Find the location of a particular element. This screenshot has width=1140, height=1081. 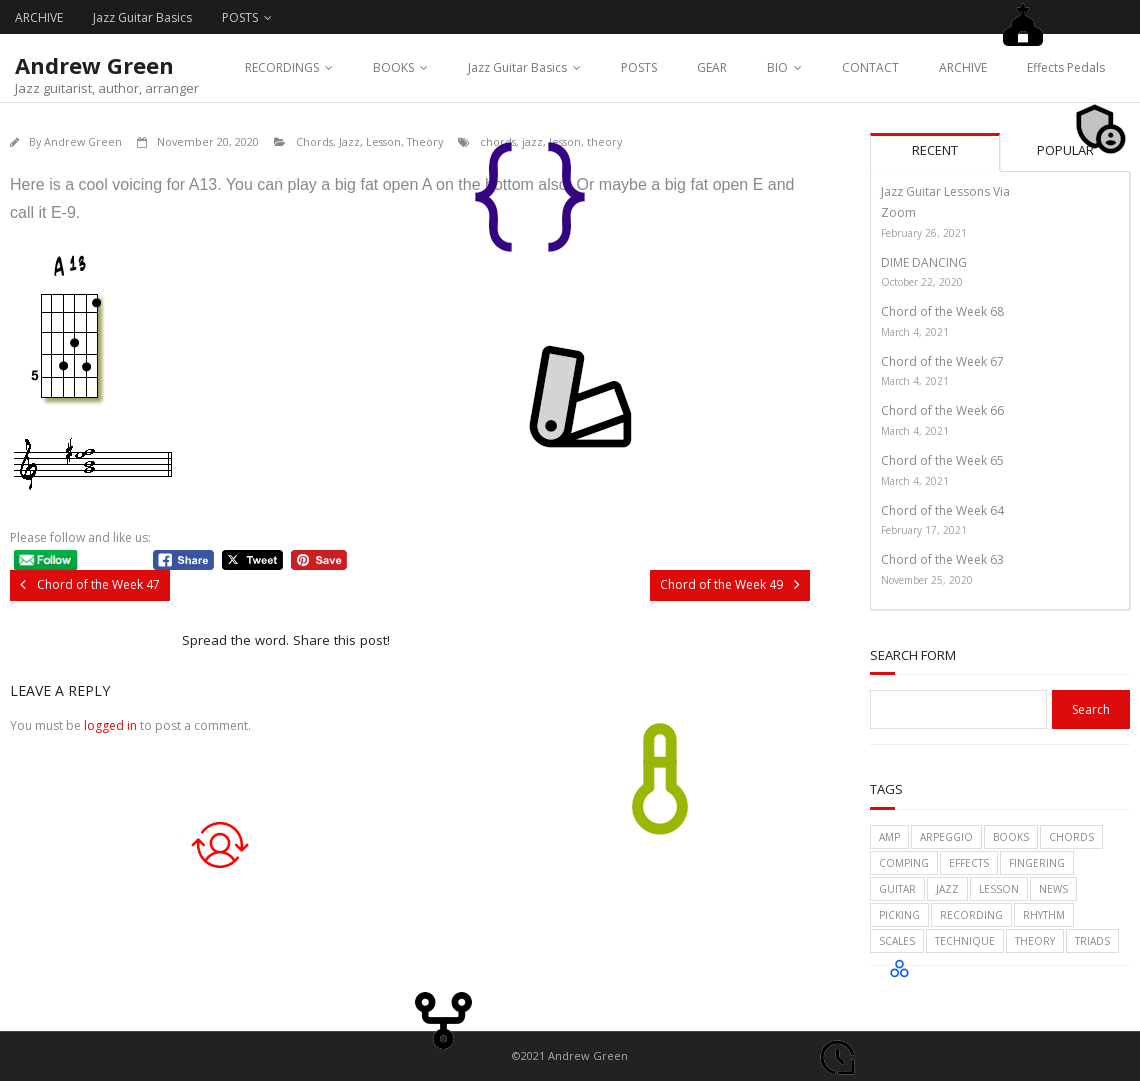

view connected groups or clusters is located at coordinates (899, 968).